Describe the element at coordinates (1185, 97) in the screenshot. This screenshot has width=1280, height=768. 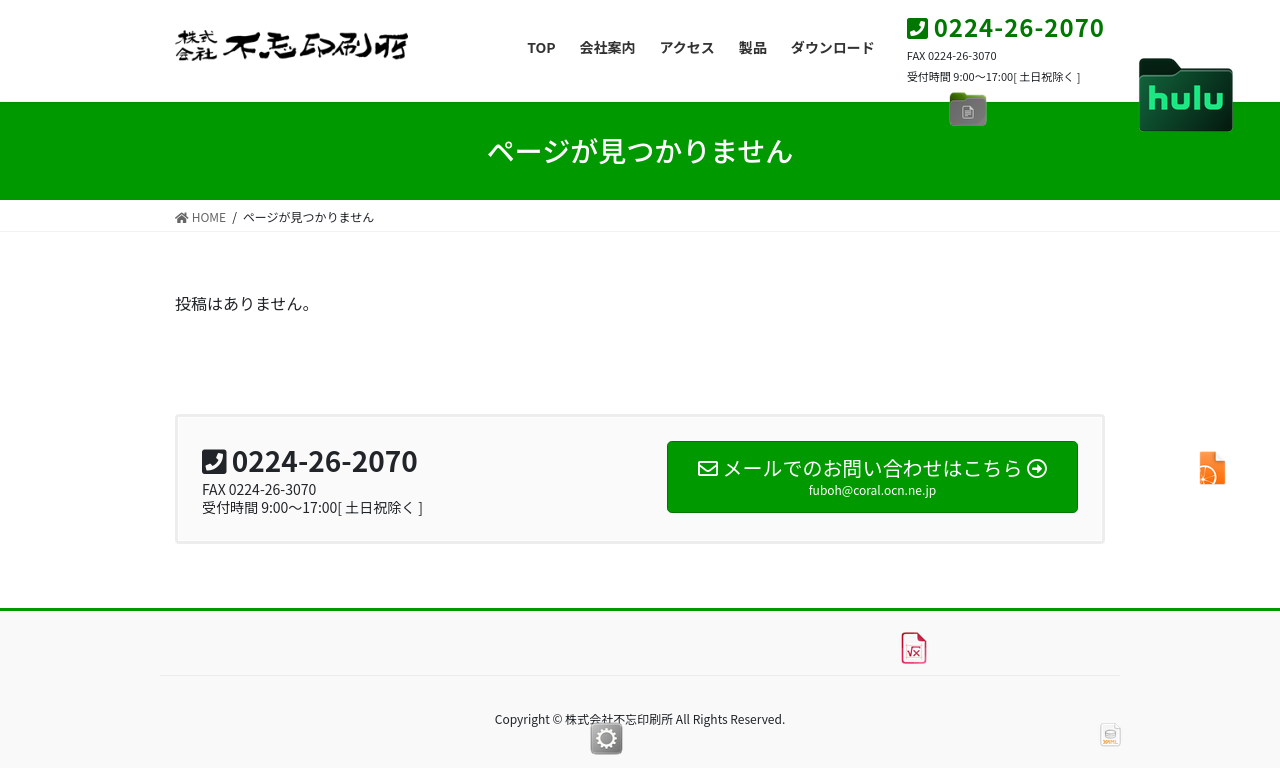
I see `folder containing Hulu app data or downloads` at that location.